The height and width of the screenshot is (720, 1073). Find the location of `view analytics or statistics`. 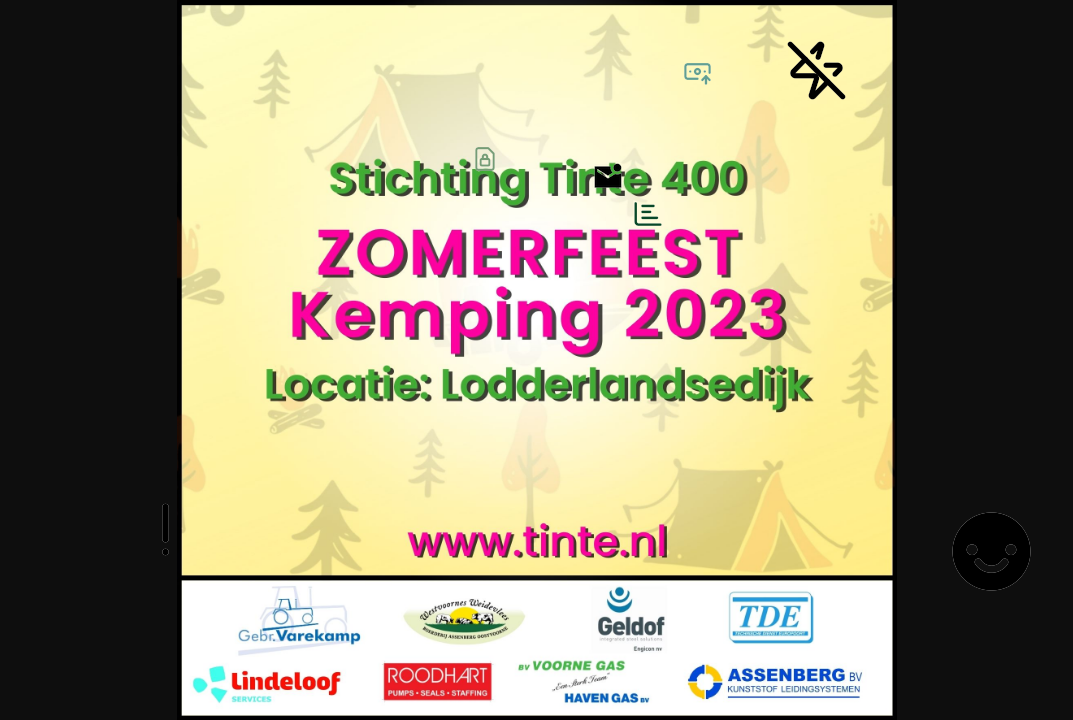

view analytics or statistics is located at coordinates (648, 214).